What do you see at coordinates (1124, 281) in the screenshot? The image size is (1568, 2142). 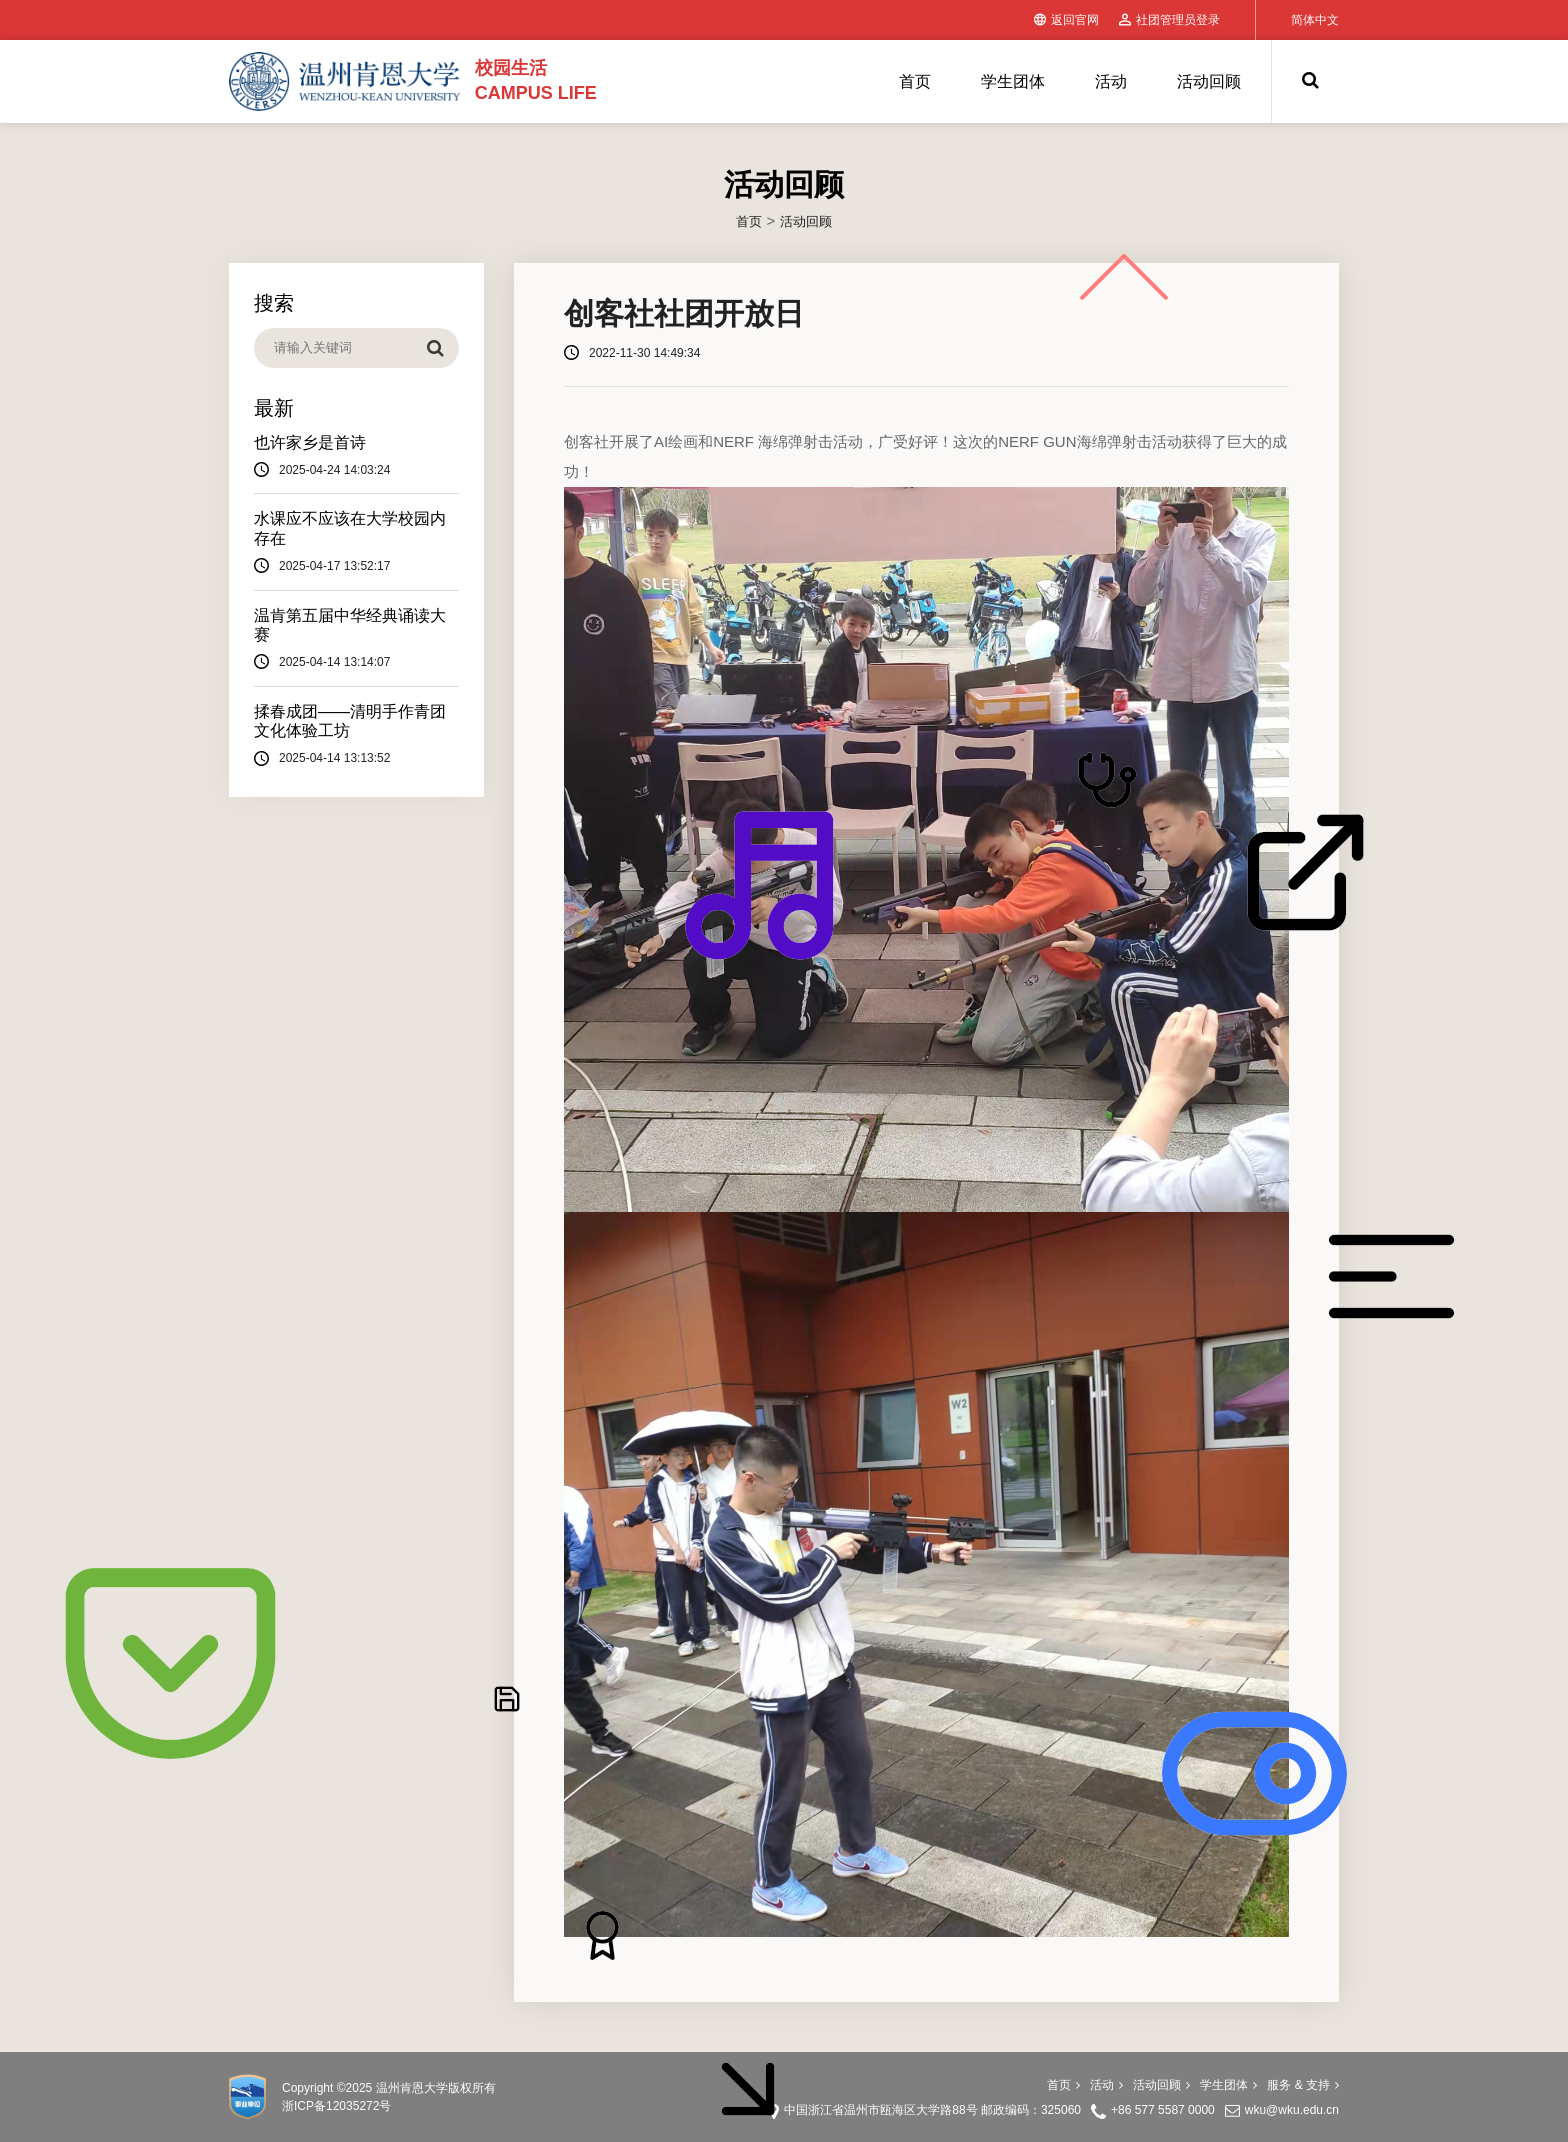 I see `collapse an expanded section` at bounding box center [1124, 281].